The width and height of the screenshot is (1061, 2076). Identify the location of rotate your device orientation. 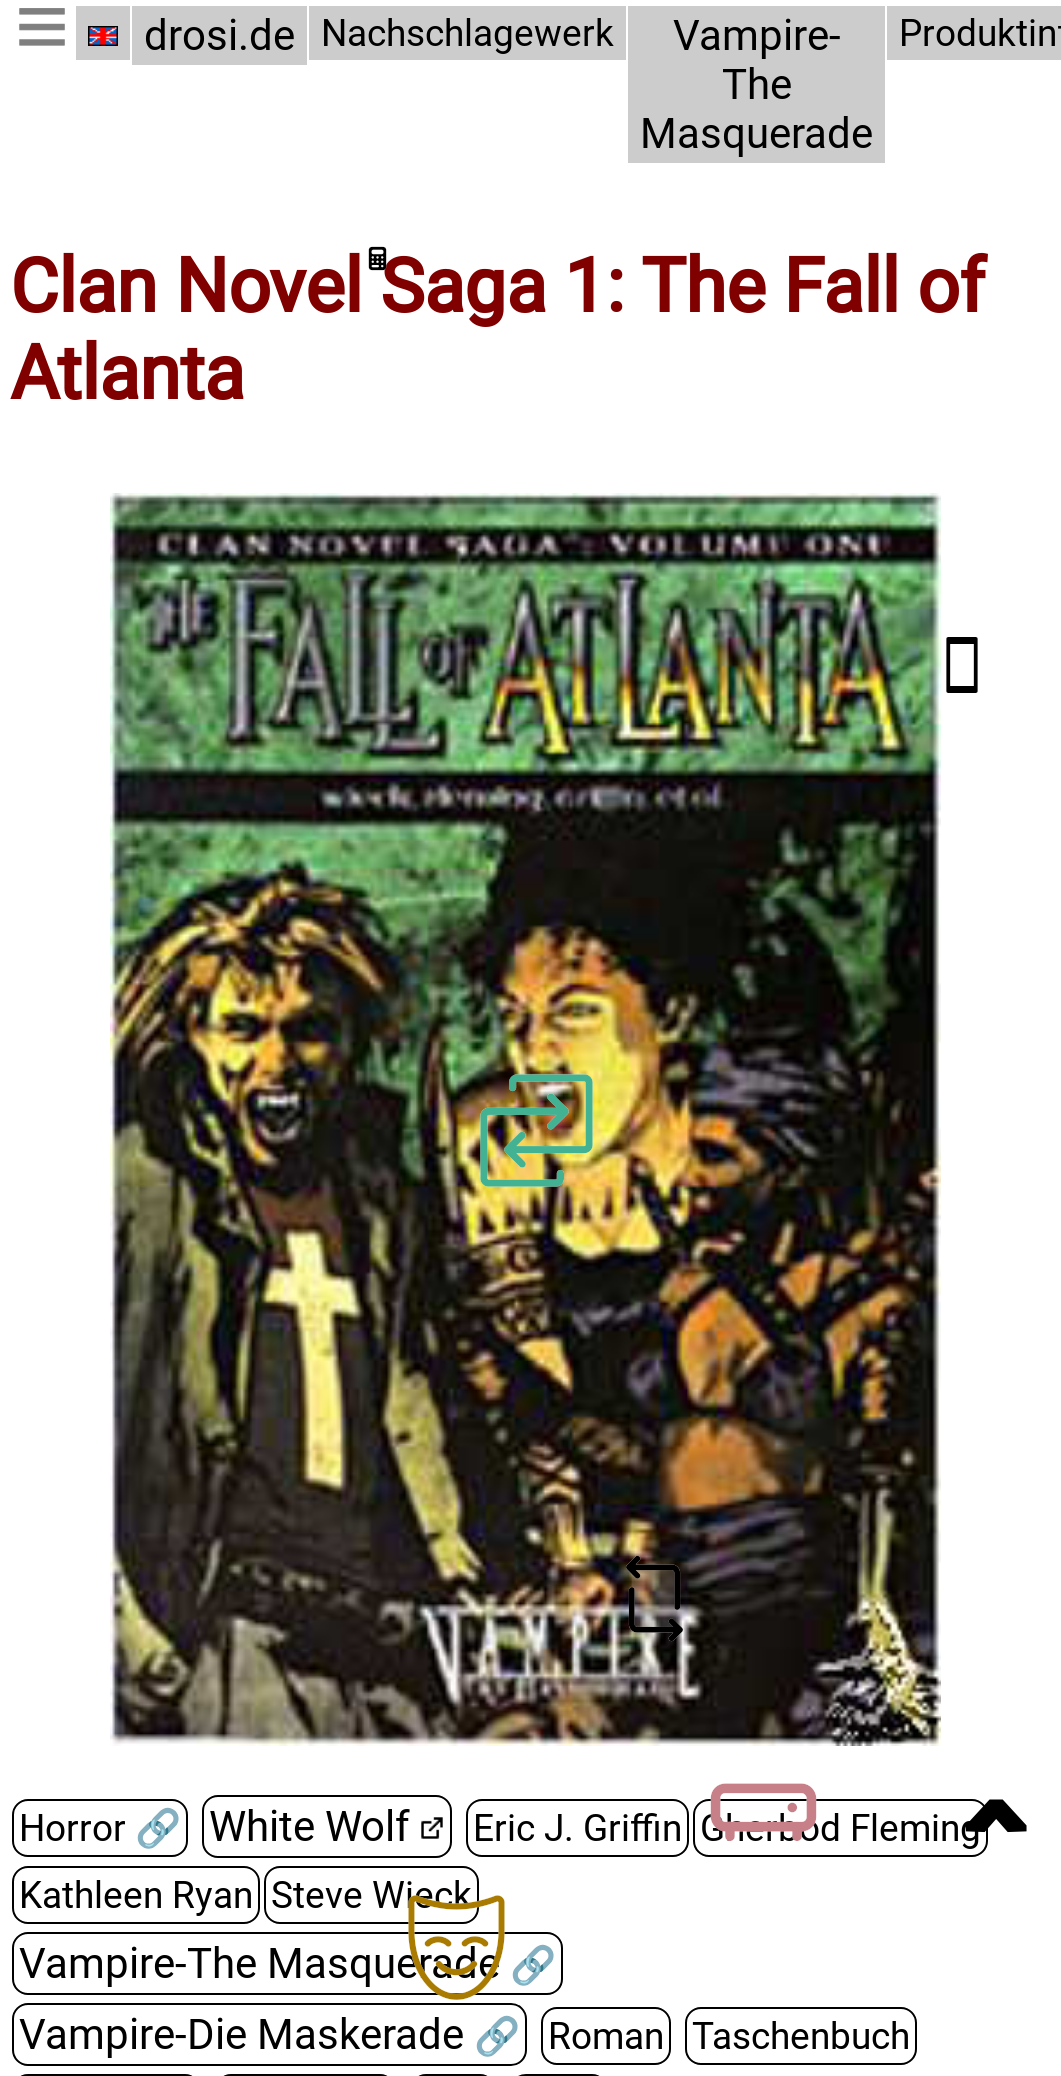
(654, 1598).